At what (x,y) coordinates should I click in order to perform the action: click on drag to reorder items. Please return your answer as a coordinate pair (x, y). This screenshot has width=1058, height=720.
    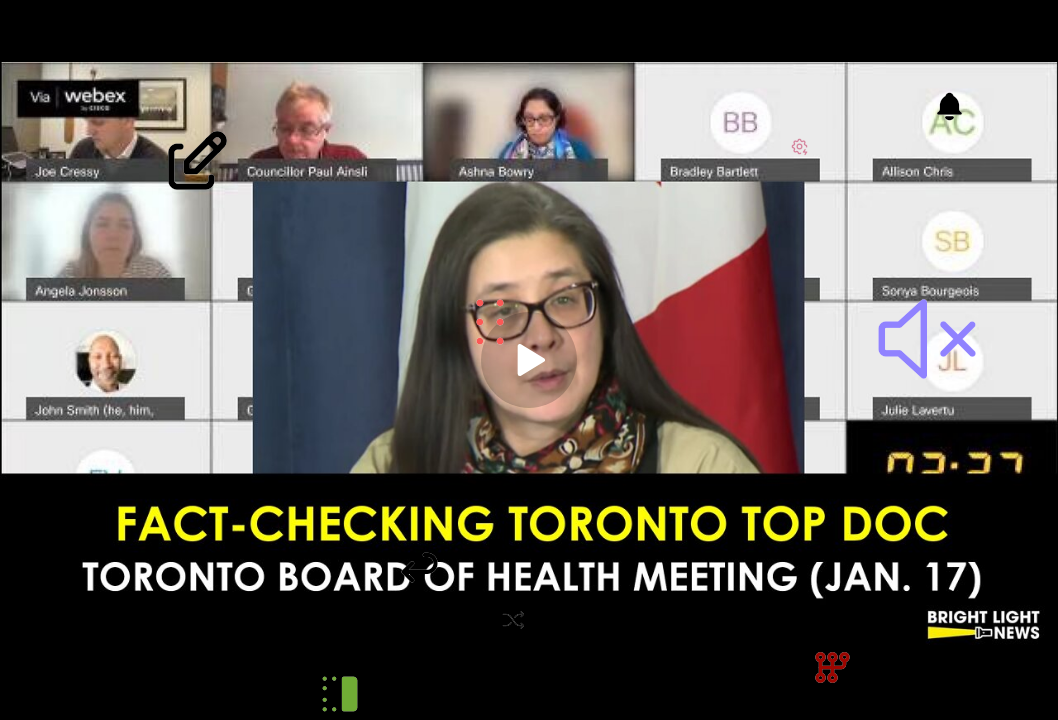
    Looking at the image, I should click on (490, 322).